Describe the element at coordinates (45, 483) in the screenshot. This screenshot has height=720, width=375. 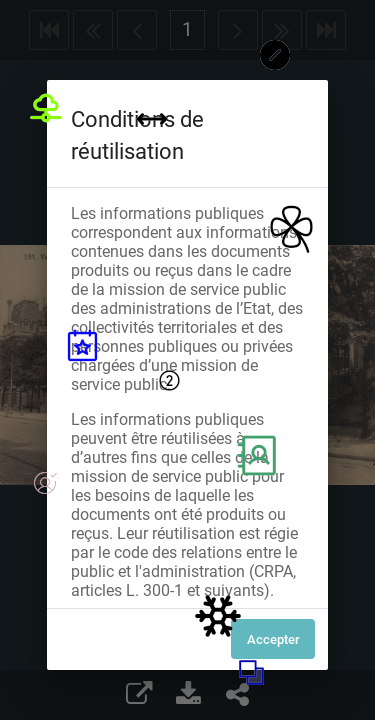
I see `verified user account` at that location.